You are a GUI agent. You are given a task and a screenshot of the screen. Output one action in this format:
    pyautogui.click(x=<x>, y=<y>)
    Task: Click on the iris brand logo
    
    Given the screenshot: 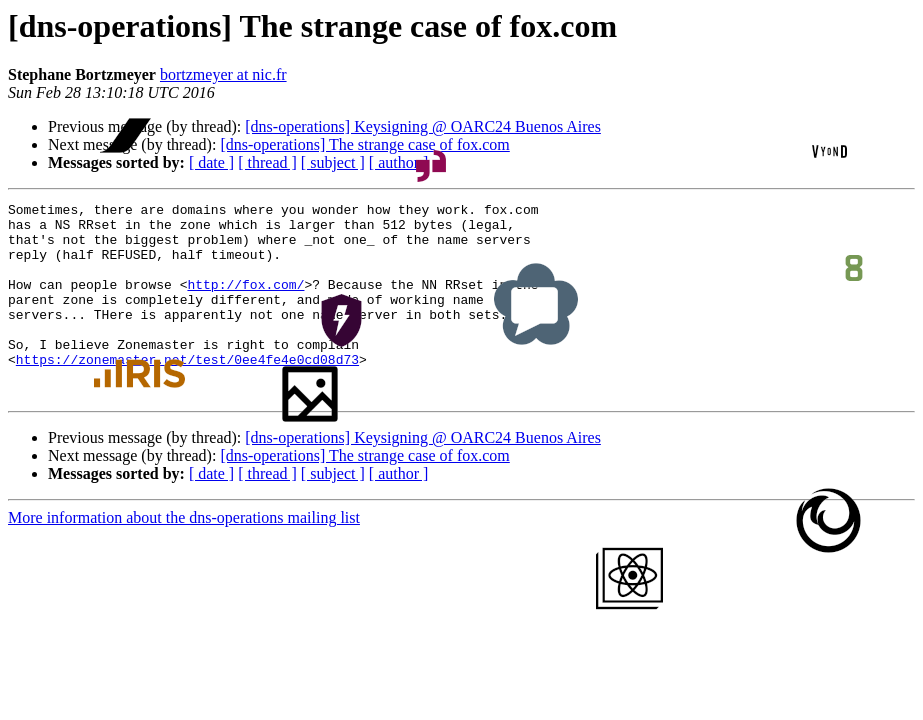 What is the action you would take?
    pyautogui.click(x=139, y=373)
    